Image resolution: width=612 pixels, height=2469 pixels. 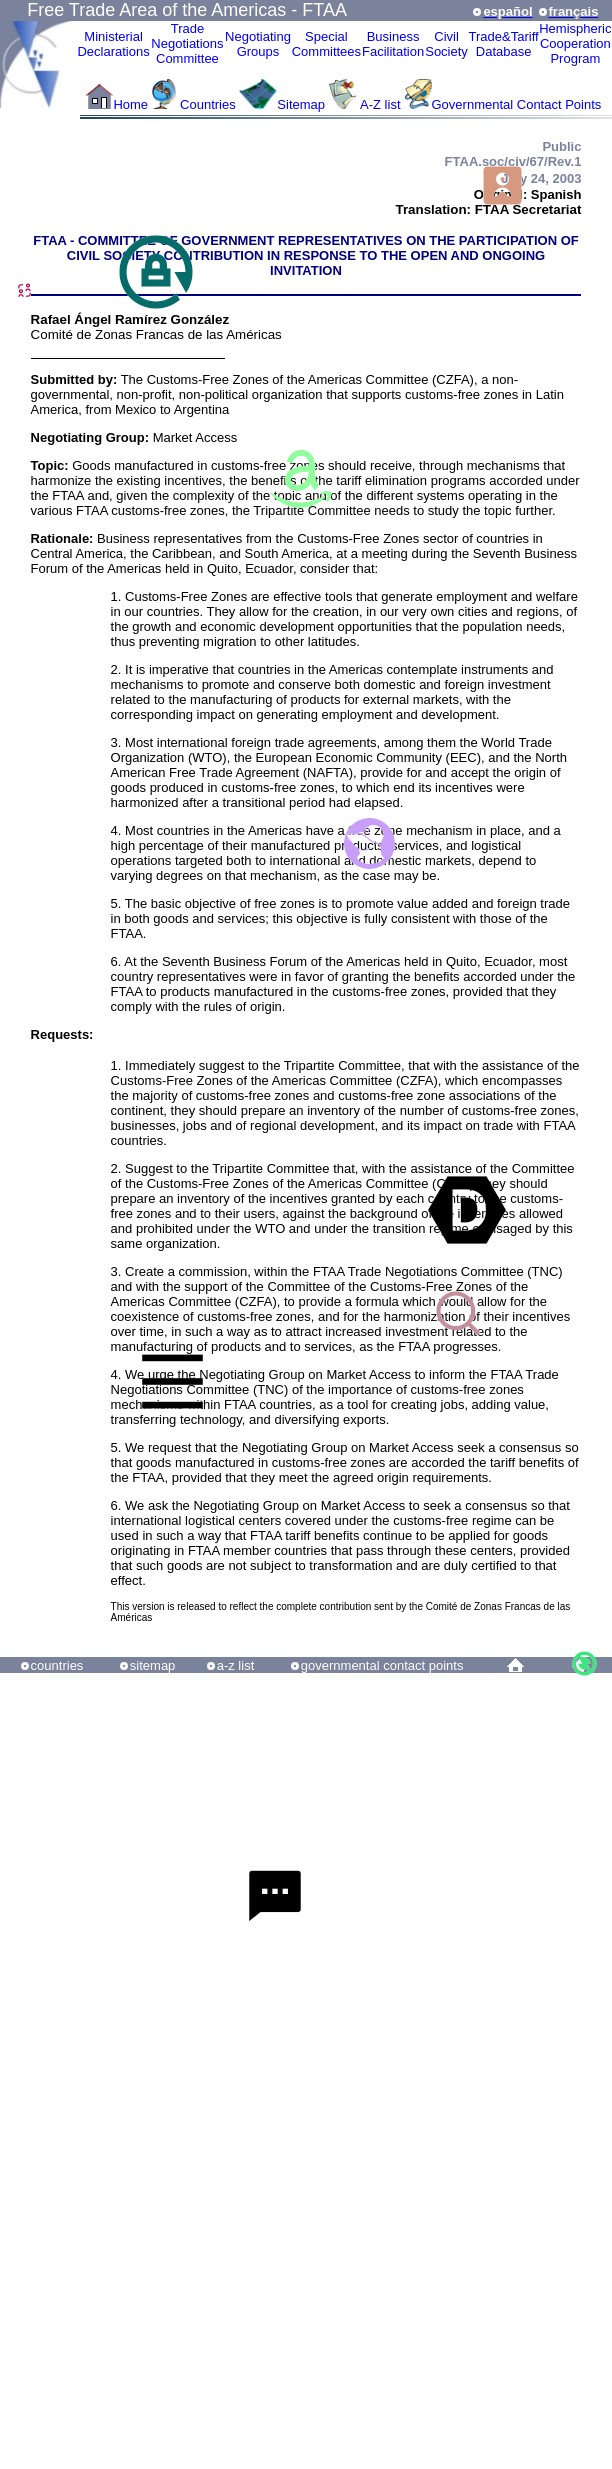 What do you see at coordinates (172, 1381) in the screenshot?
I see `open the navigation menu` at bounding box center [172, 1381].